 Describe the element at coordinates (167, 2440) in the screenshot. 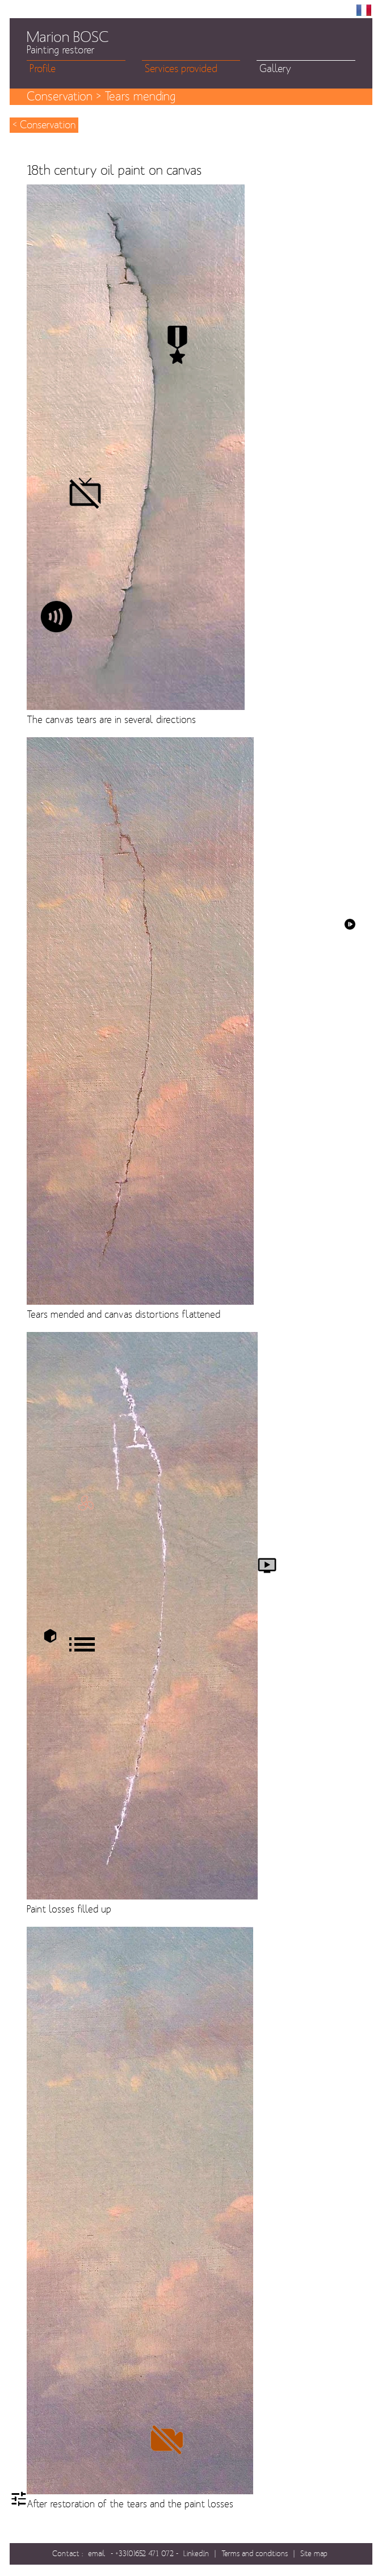

I see `turn off camera or disable video` at that location.